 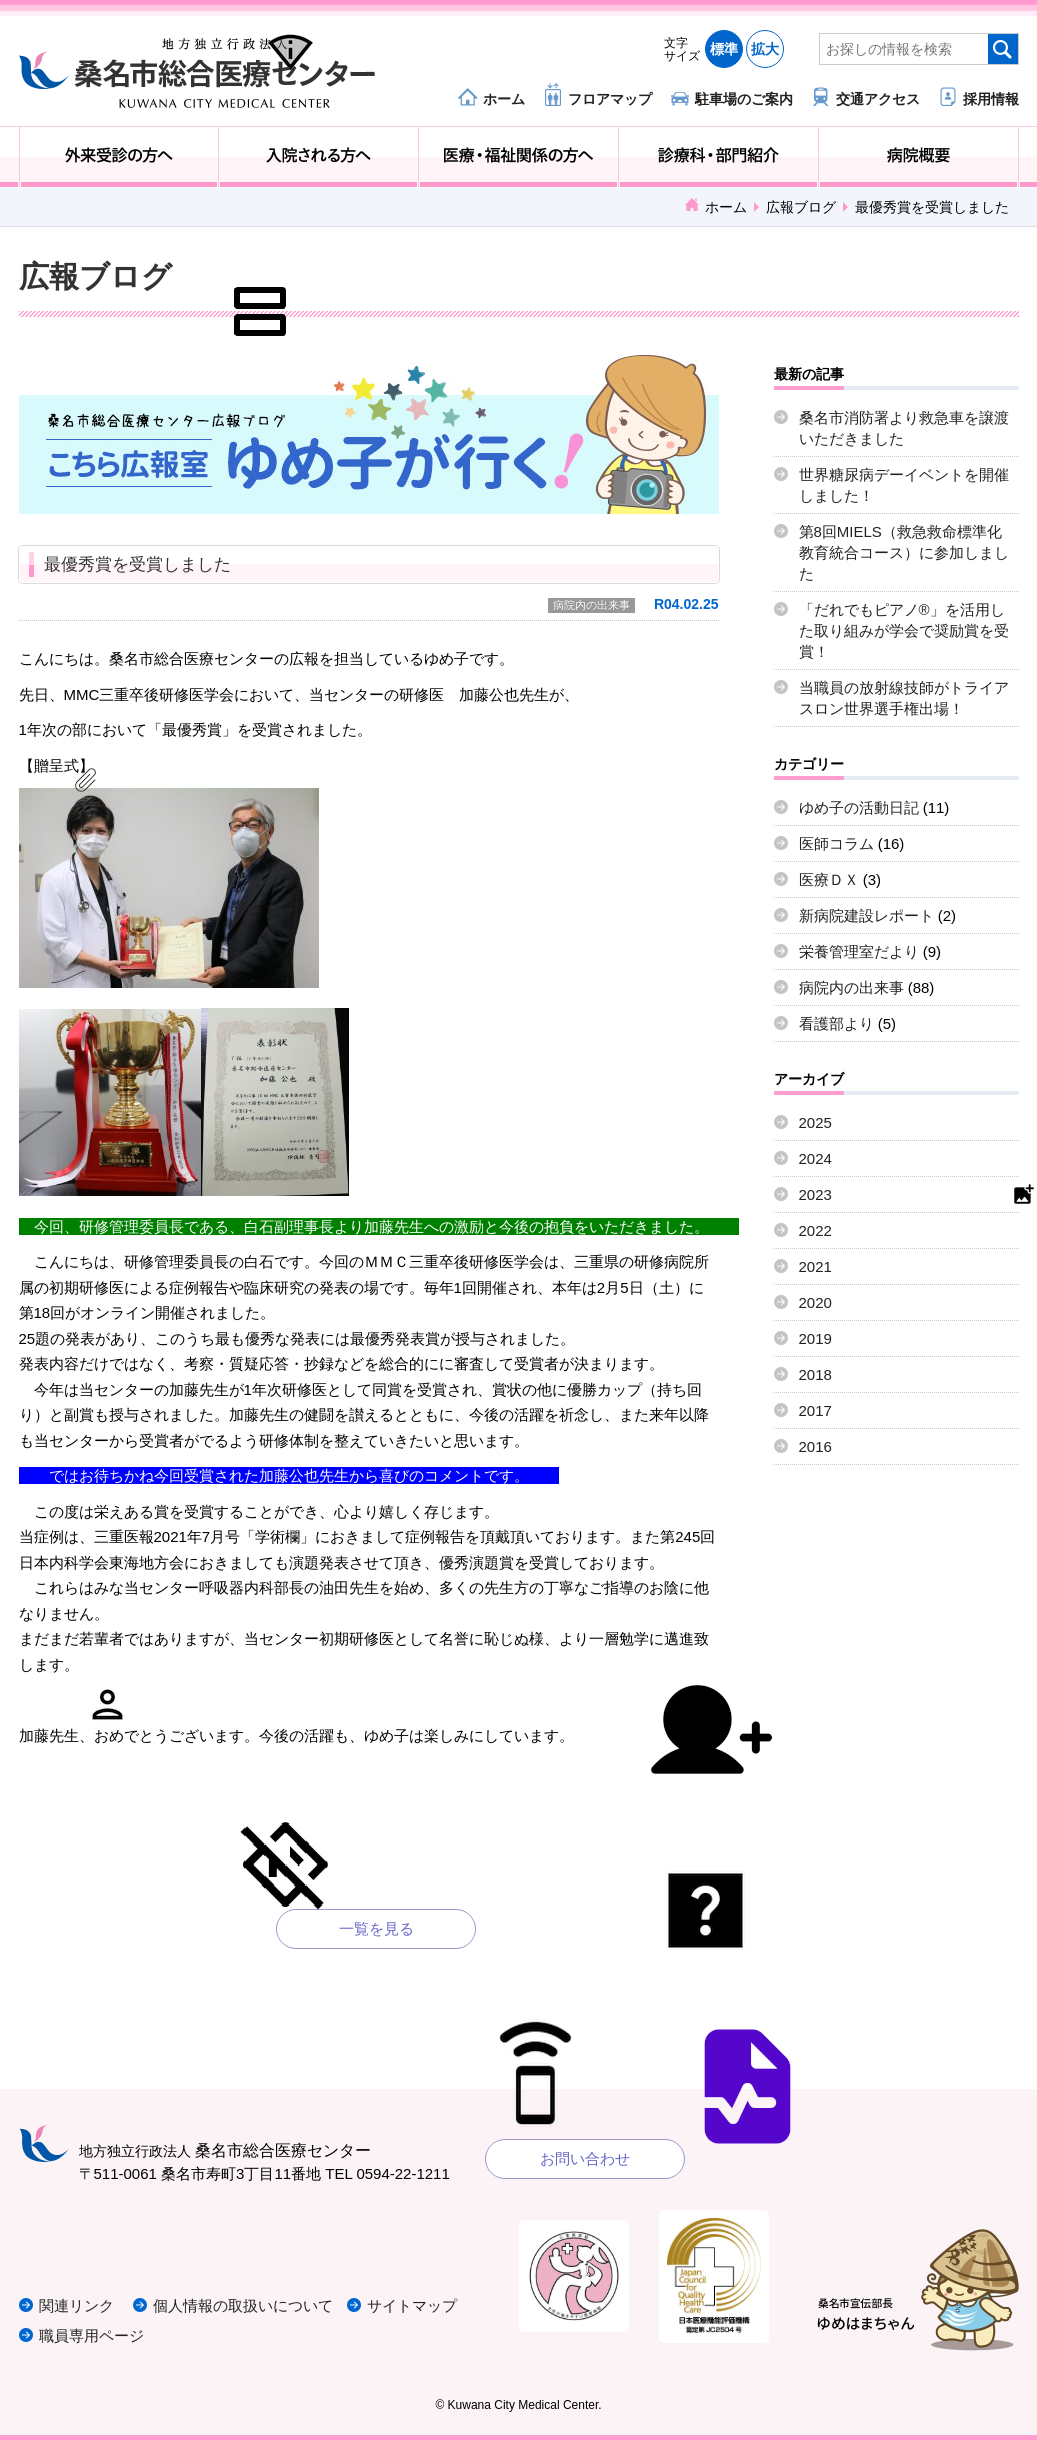 I want to click on view your profile, so click(x=107, y=1704).